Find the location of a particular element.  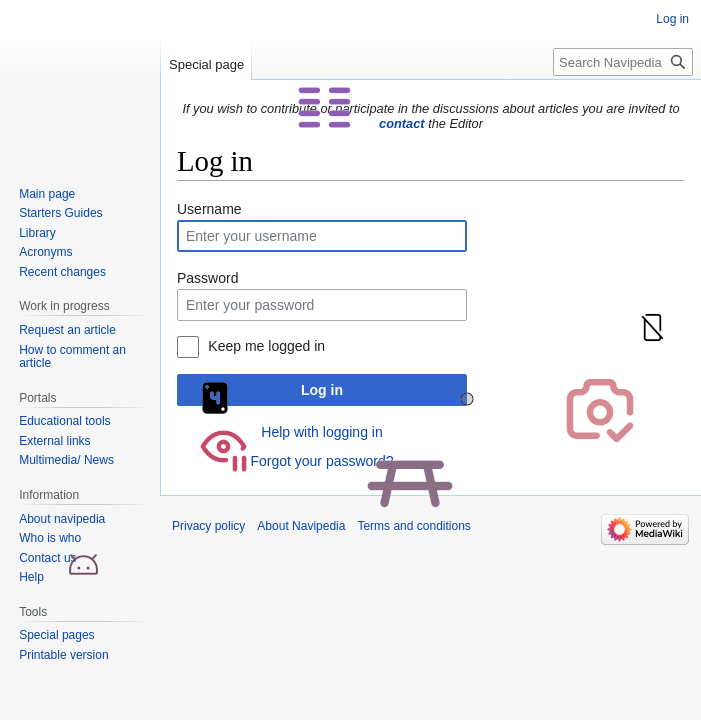

find nearby picnic areas is located at coordinates (410, 486).